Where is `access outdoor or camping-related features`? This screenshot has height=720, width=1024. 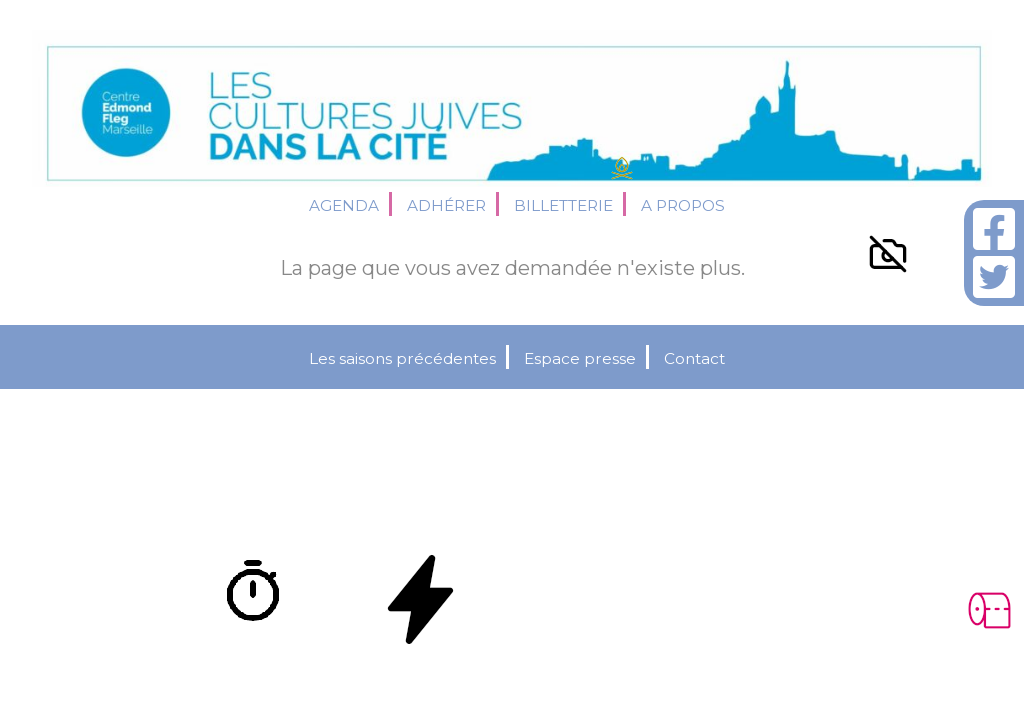 access outdoor or camping-related features is located at coordinates (622, 168).